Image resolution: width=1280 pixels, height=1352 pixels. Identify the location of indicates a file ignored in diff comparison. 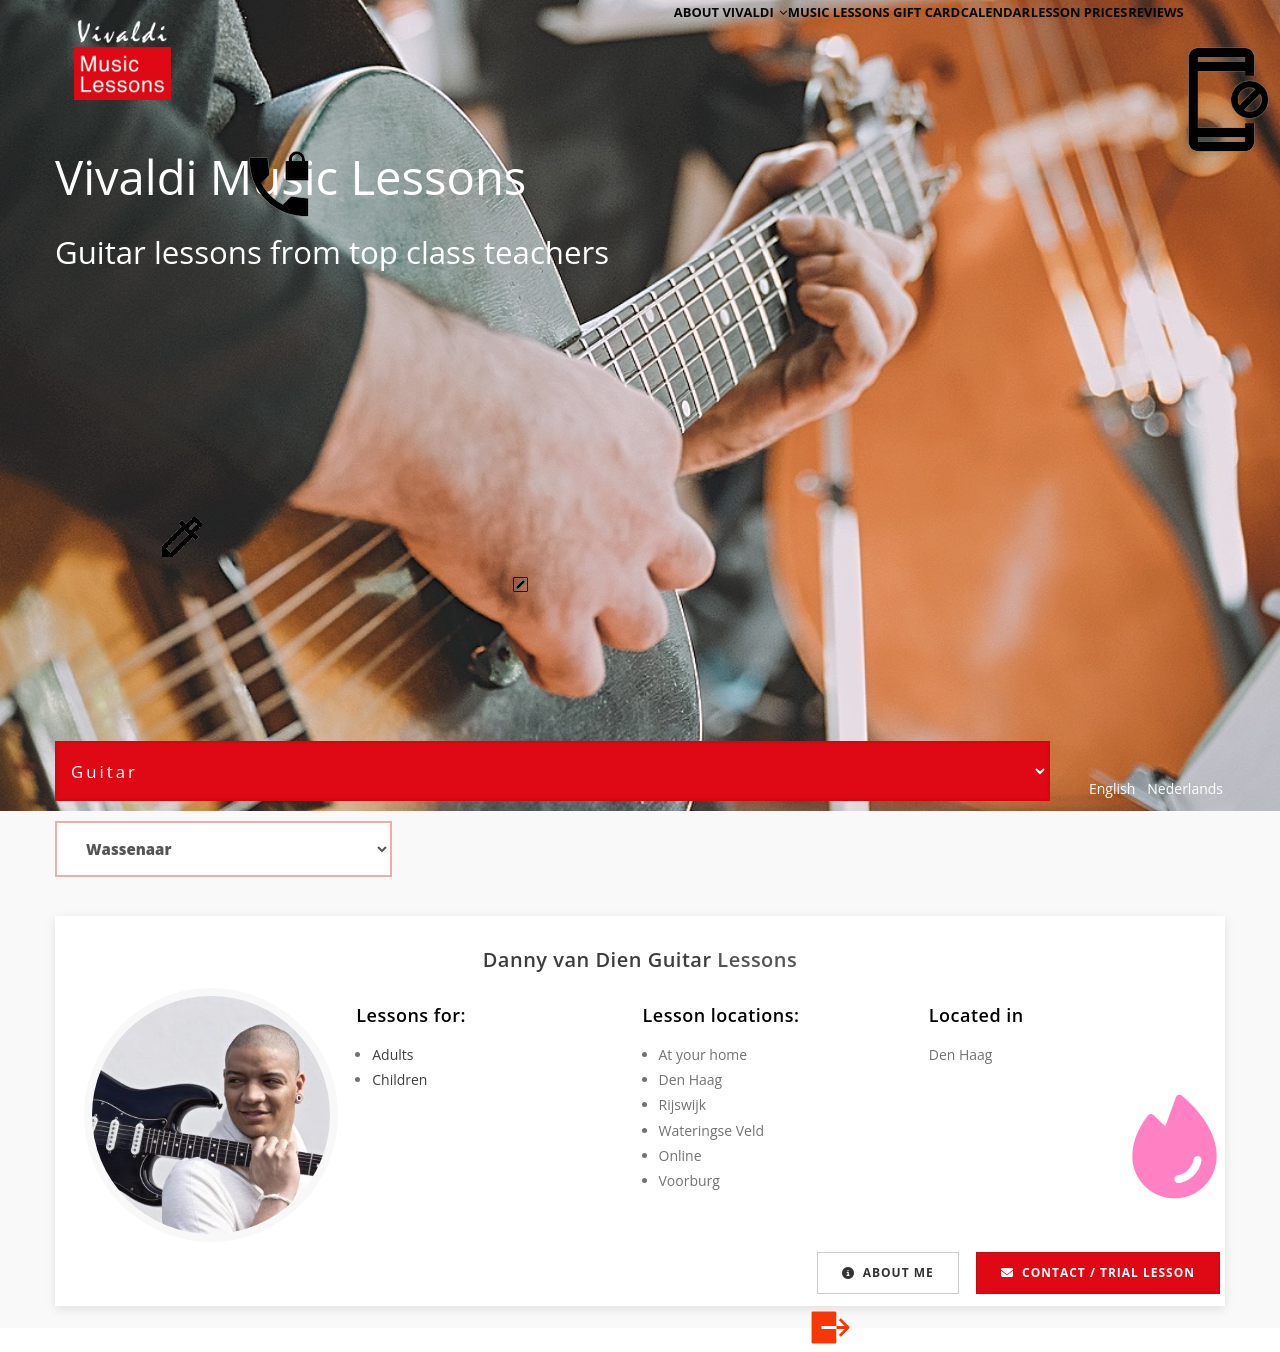
(520, 584).